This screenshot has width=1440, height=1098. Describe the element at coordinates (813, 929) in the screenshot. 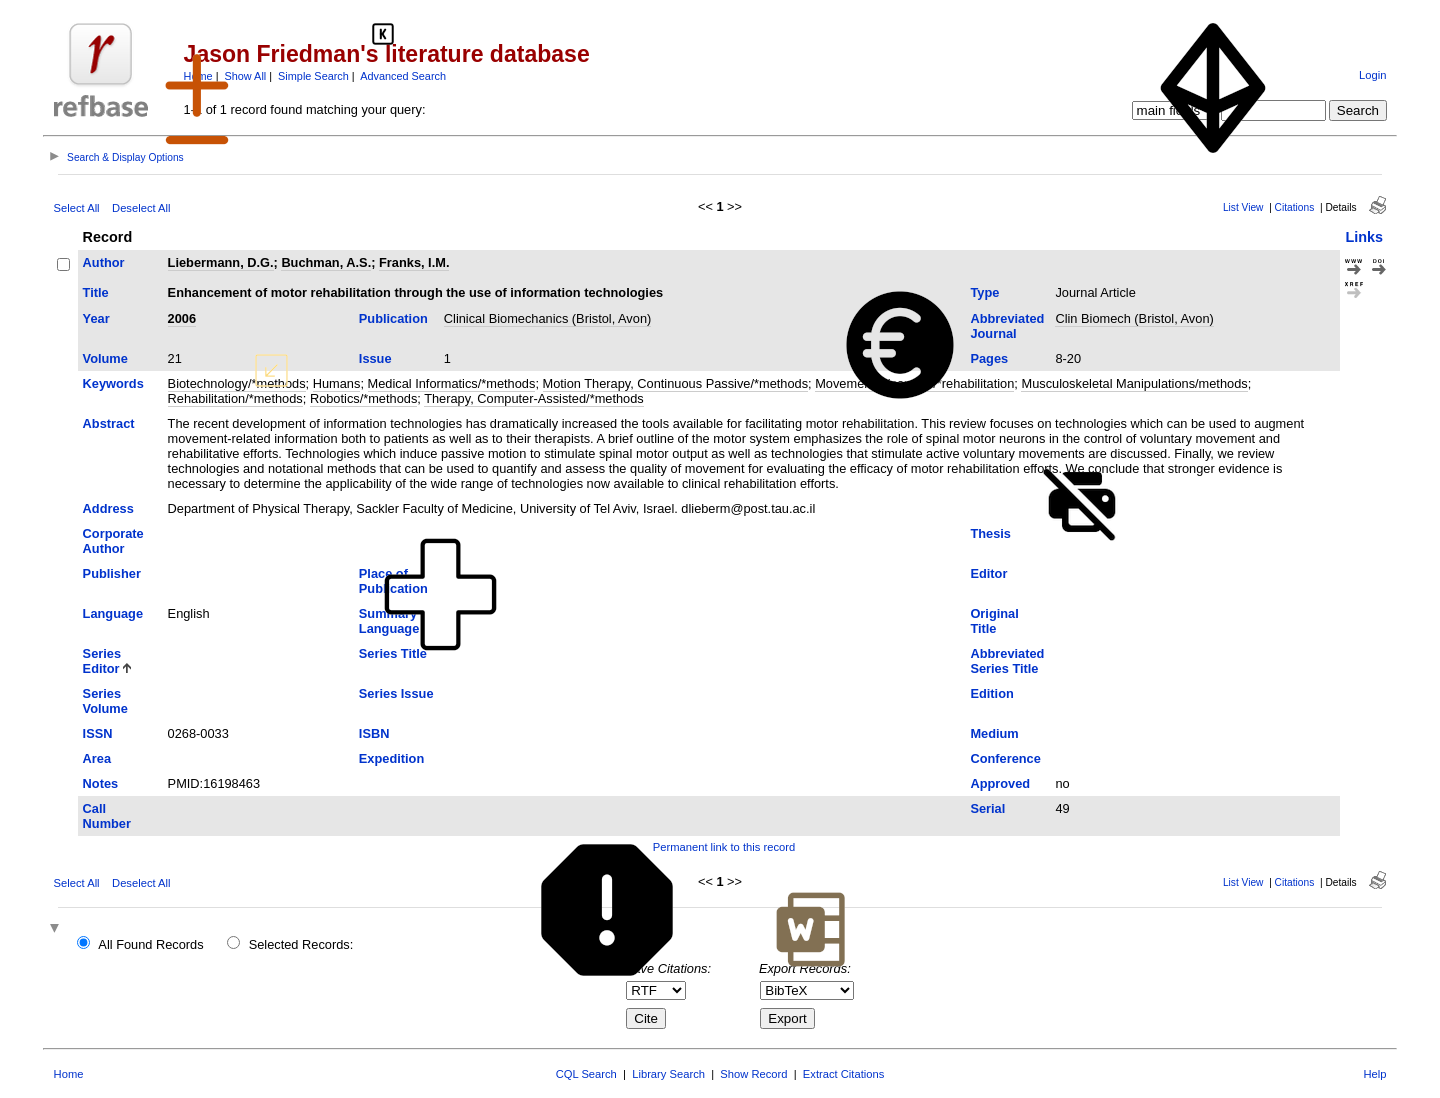

I see `open Microsoft Word` at that location.